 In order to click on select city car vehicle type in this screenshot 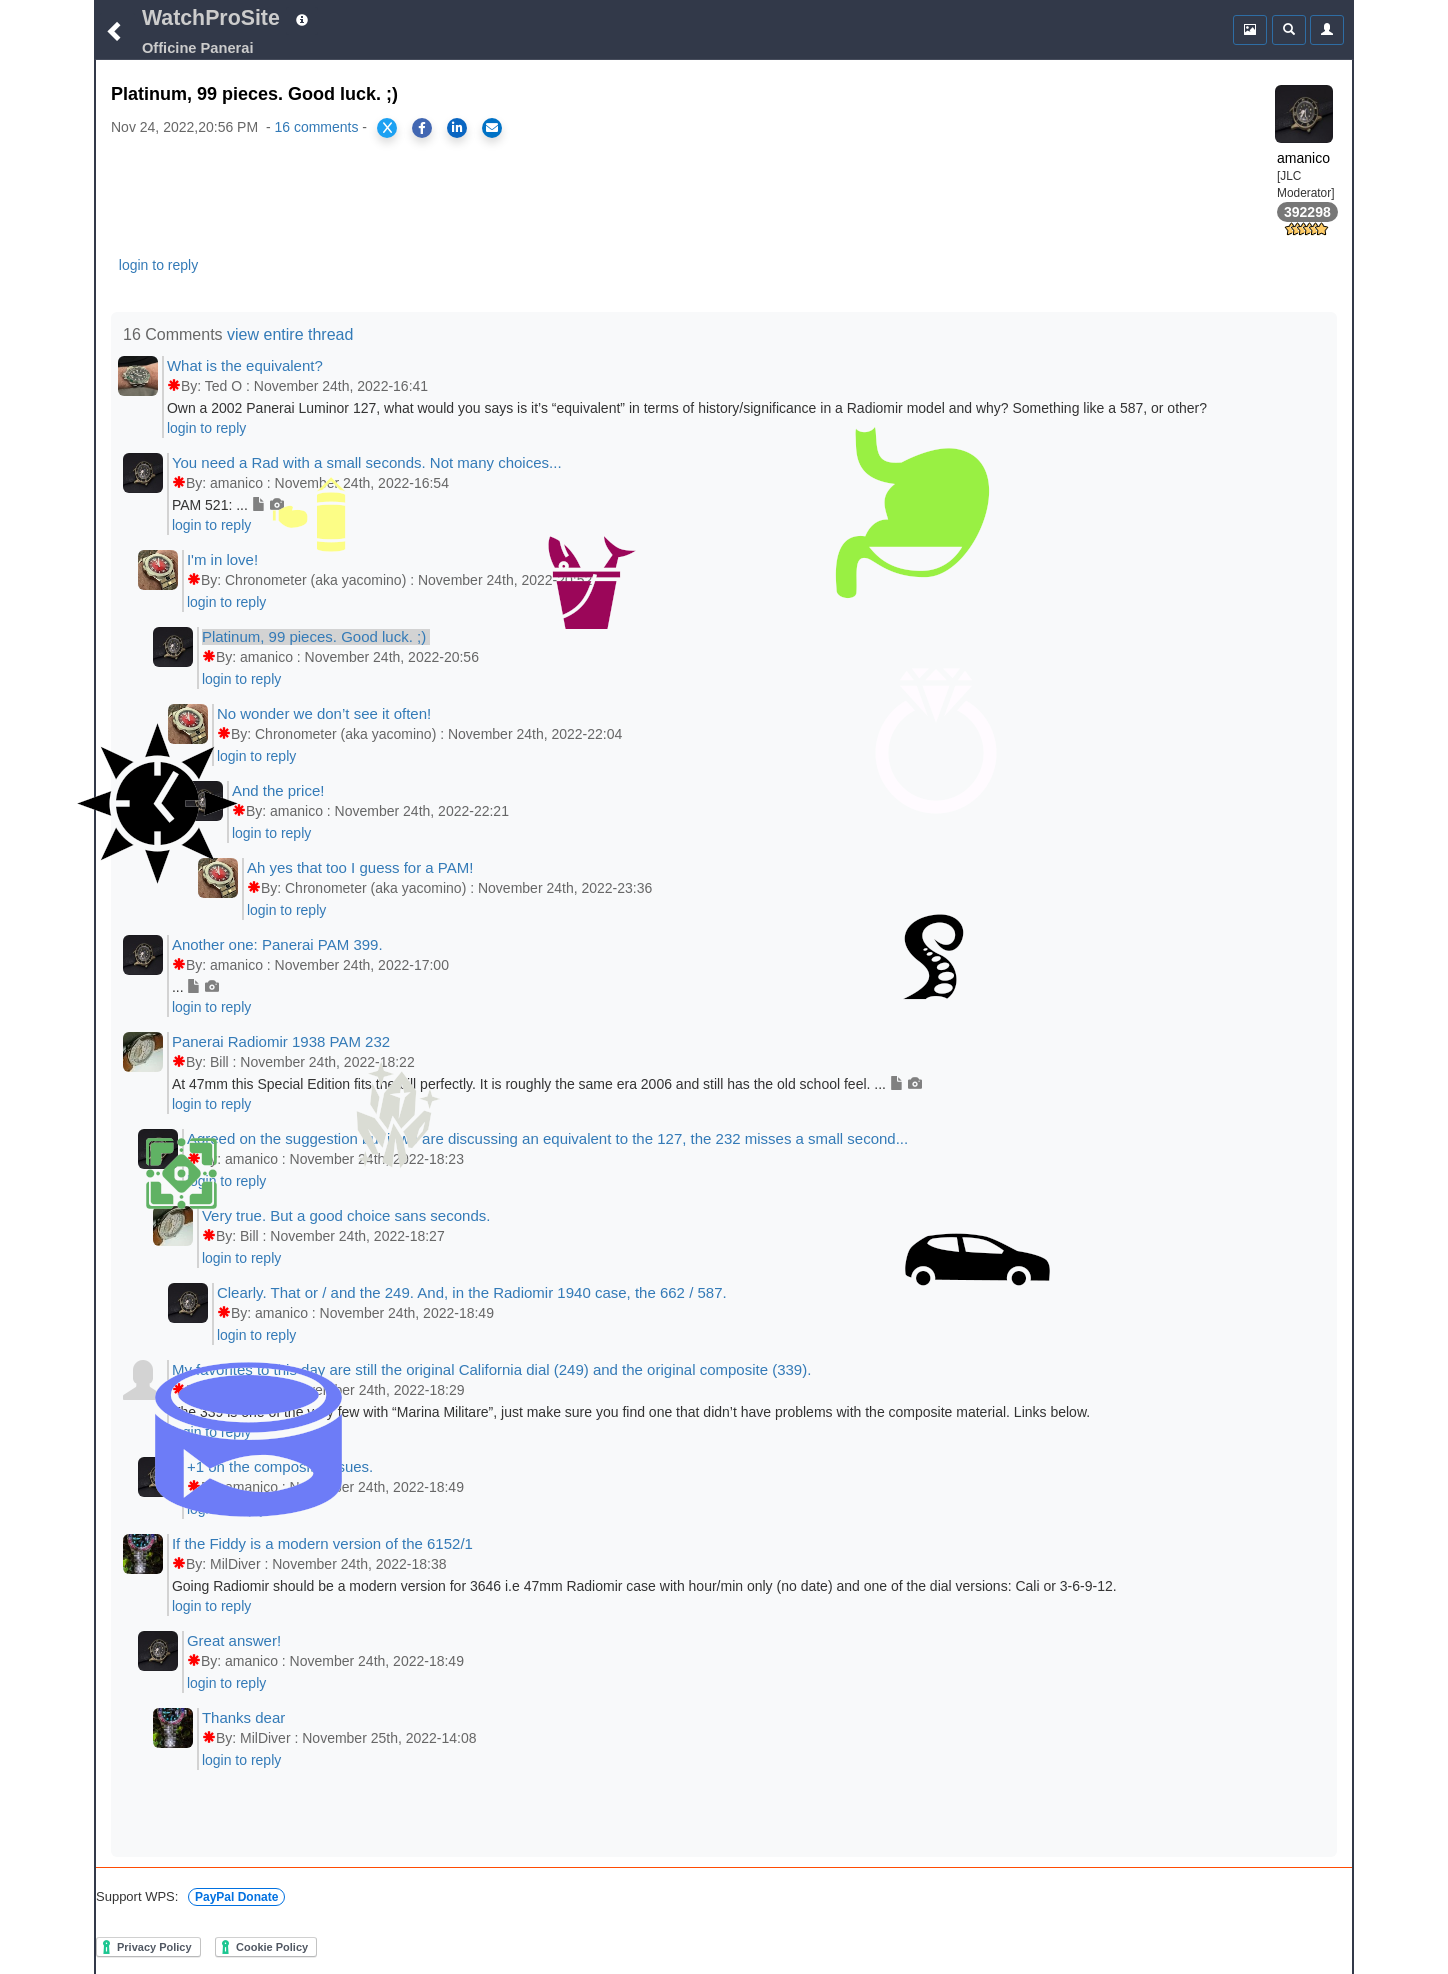, I will do `click(977, 1259)`.